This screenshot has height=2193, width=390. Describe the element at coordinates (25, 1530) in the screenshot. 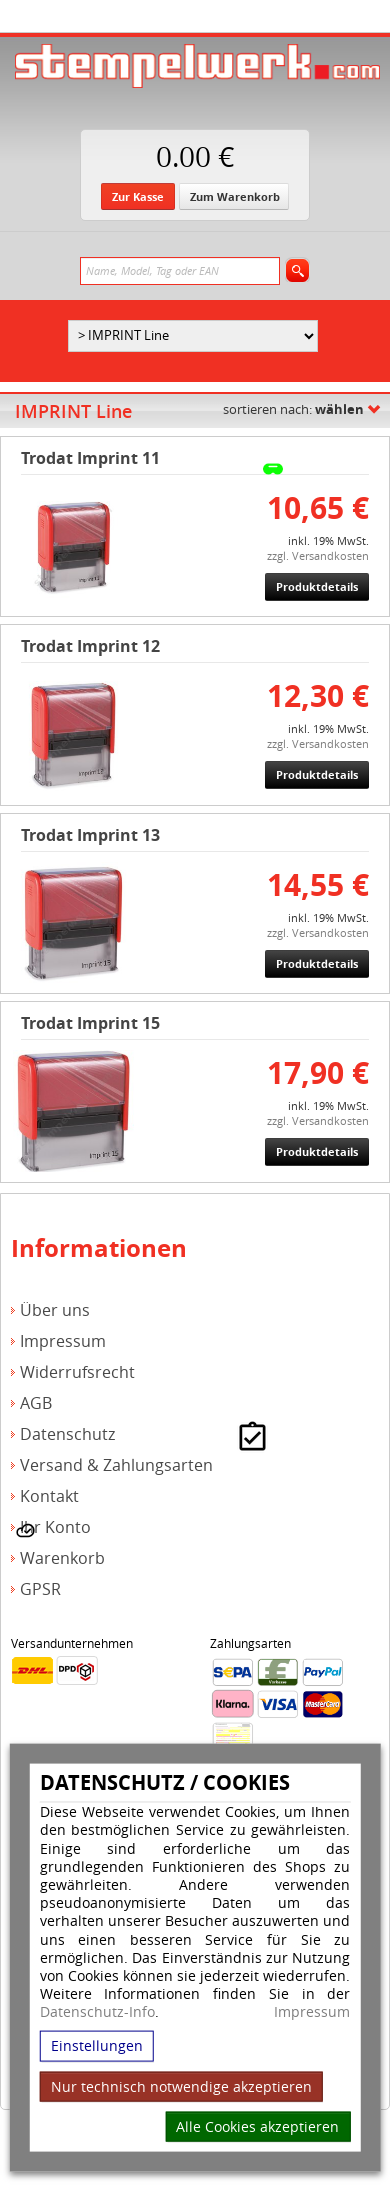

I see `file successfully uploaded to cloud storage` at that location.